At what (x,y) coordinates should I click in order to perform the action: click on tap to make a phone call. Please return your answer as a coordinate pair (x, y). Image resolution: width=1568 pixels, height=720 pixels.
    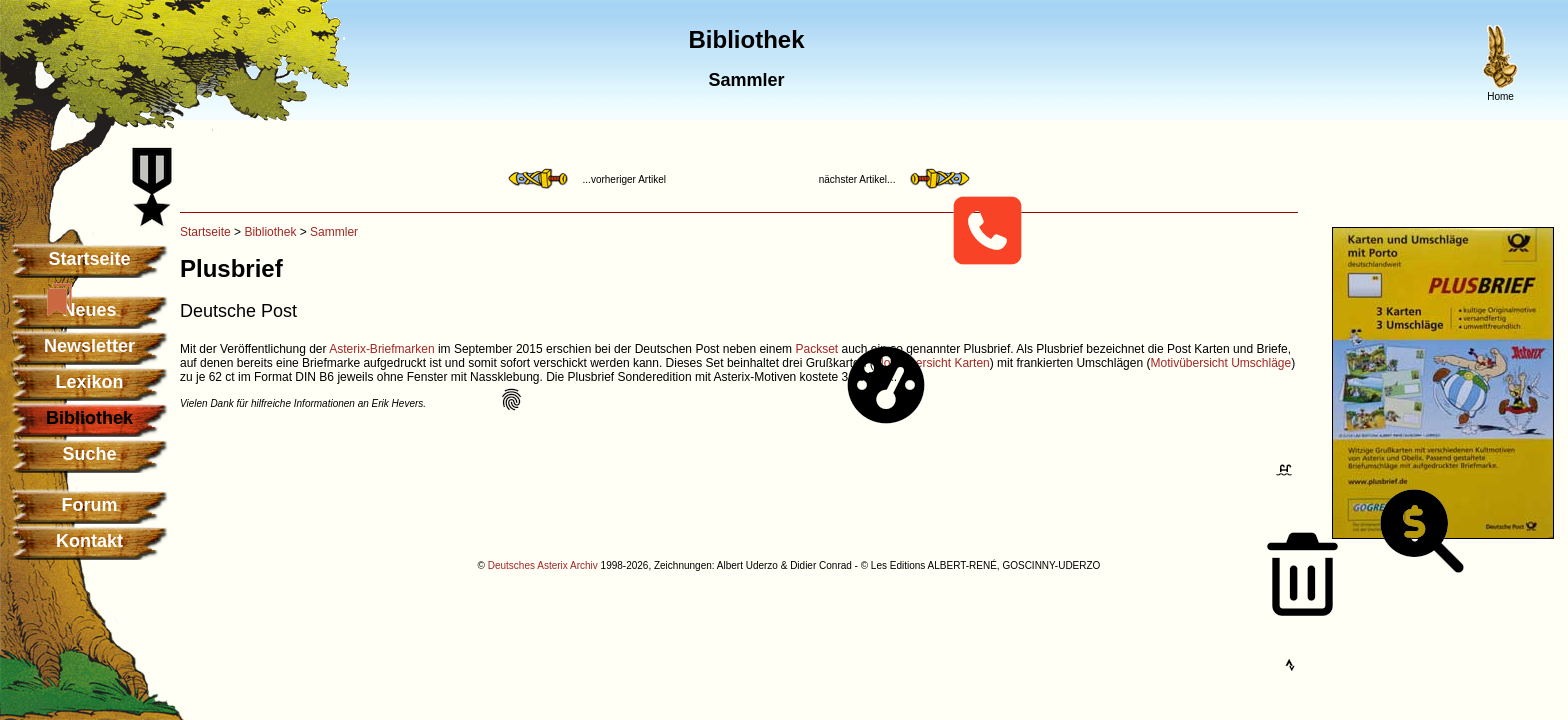
    Looking at the image, I should click on (987, 230).